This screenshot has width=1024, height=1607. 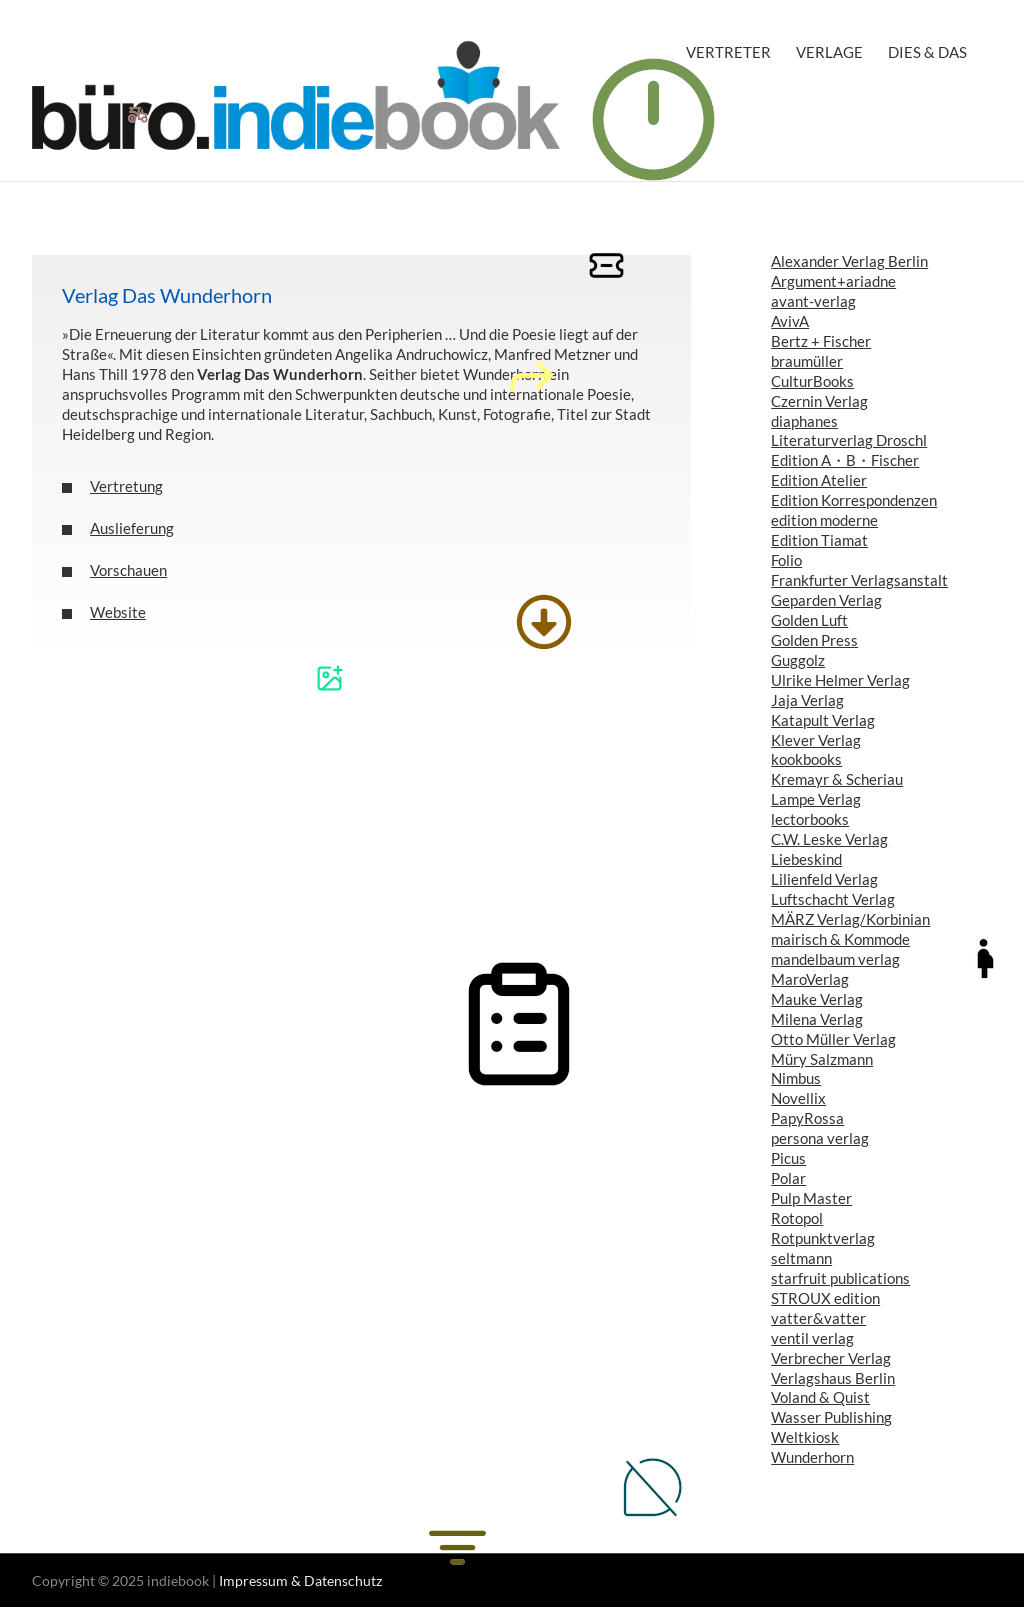 I want to click on view task list or checklist, so click(x=519, y=1024).